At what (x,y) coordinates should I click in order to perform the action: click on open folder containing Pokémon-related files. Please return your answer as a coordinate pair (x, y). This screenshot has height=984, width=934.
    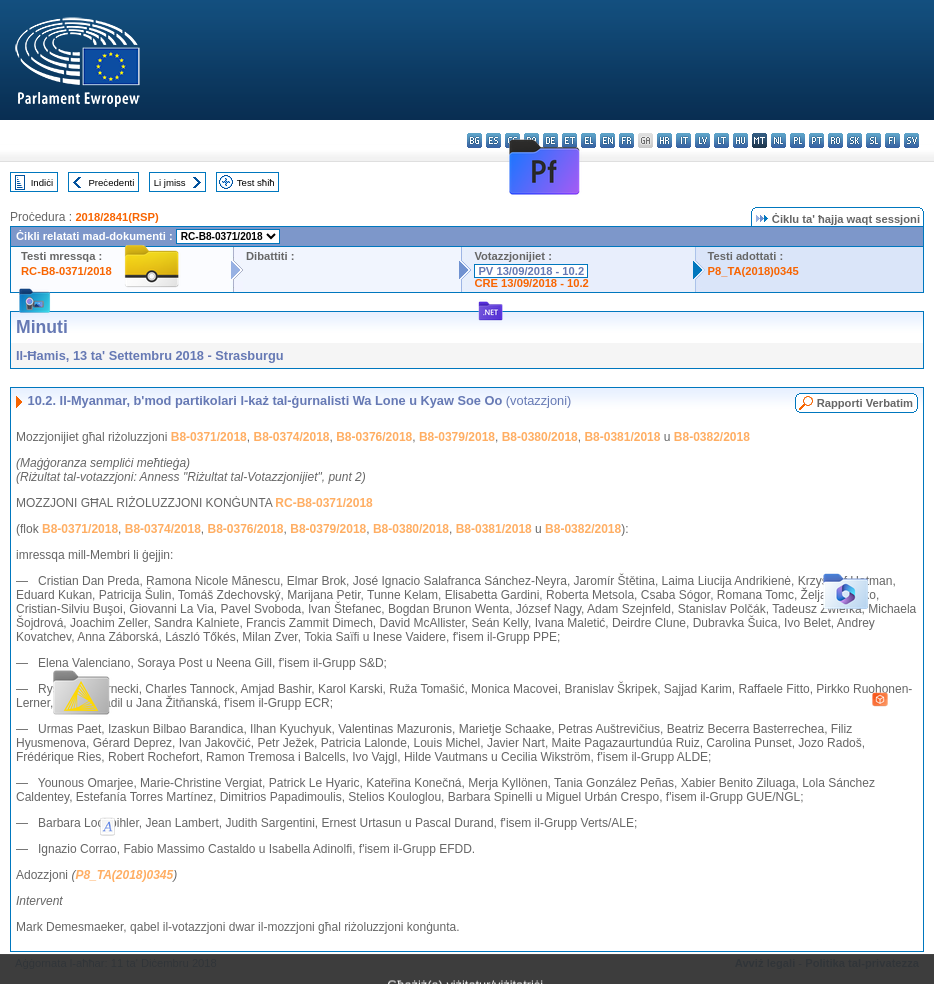
    Looking at the image, I should click on (151, 267).